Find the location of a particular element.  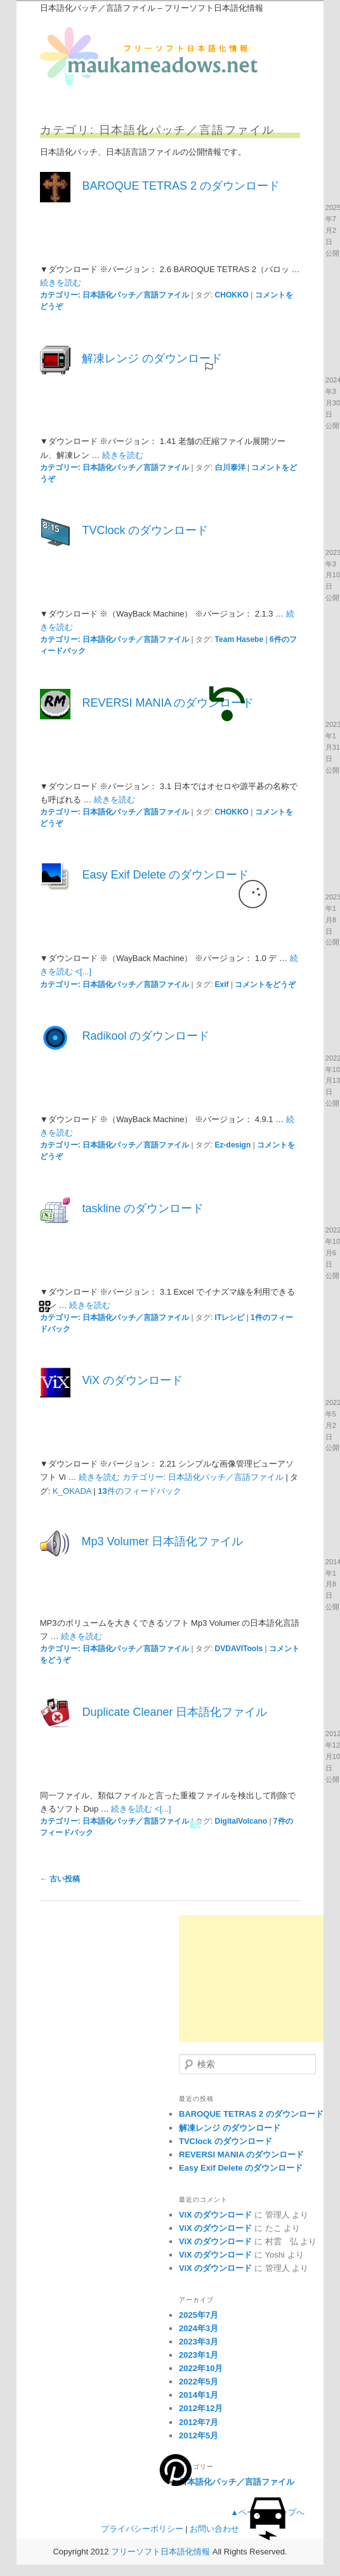

scan a qr code is located at coordinates (44, 1306).